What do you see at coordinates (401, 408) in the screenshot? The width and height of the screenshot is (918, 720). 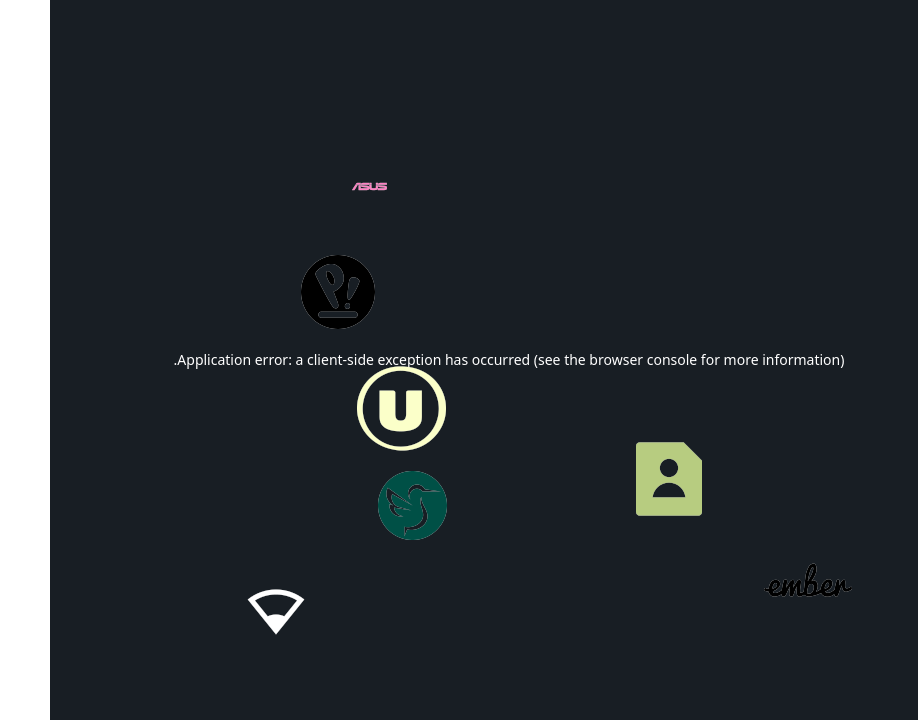 I see `magasins u brand logo` at bounding box center [401, 408].